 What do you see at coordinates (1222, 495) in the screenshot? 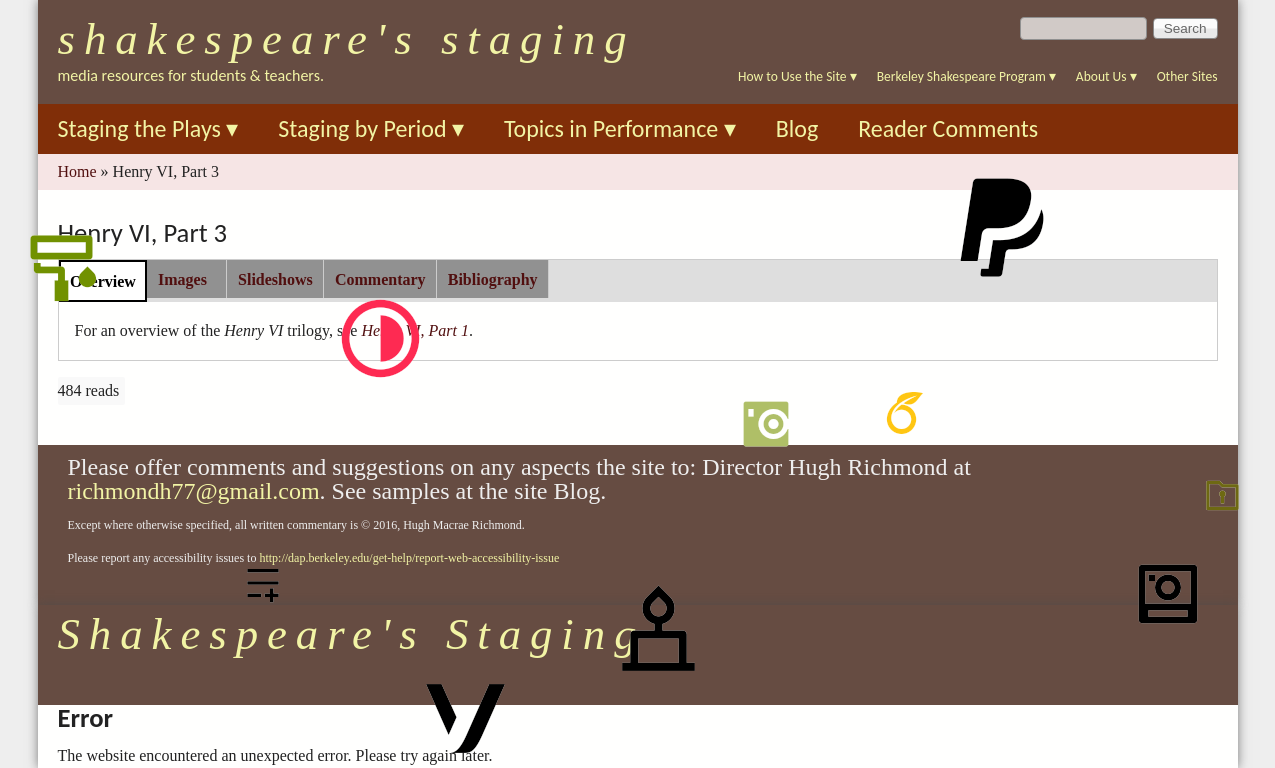
I see `access a password-protected folder` at bounding box center [1222, 495].